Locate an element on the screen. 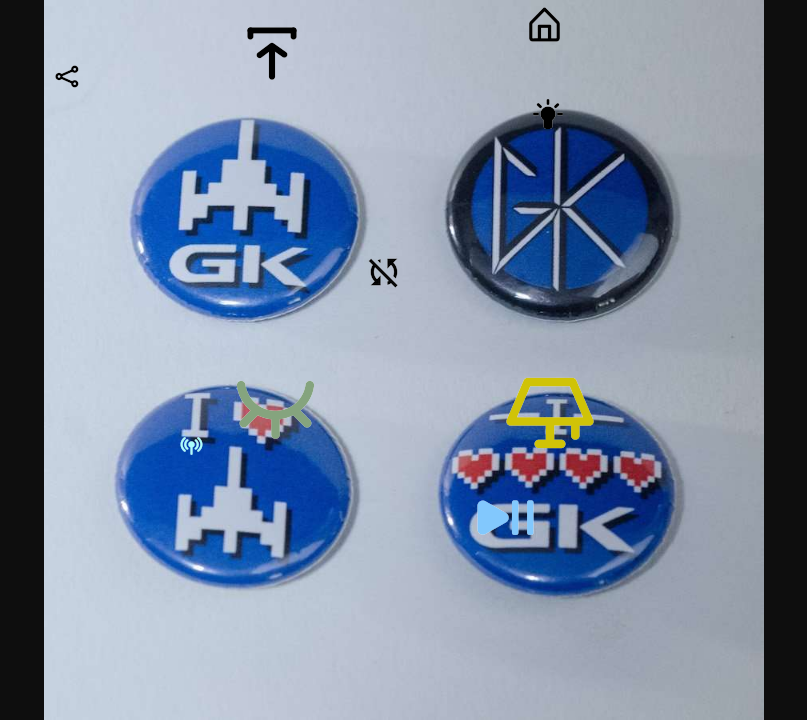  sync is currently disabled is located at coordinates (384, 272).